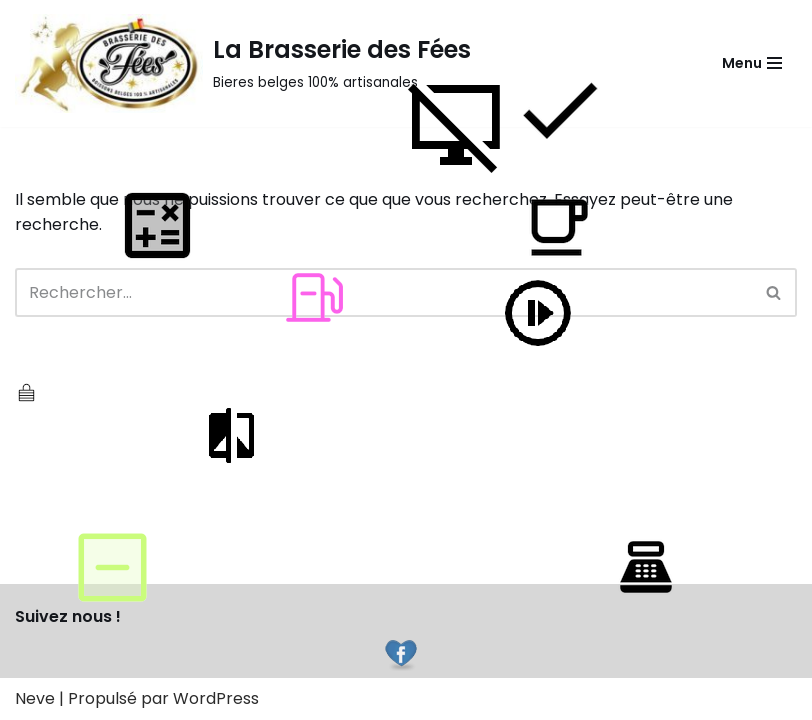 This screenshot has width=812, height=720. What do you see at coordinates (312, 297) in the screenshot?
I see `find nearby gas stations` at bounding box center [312, 297].